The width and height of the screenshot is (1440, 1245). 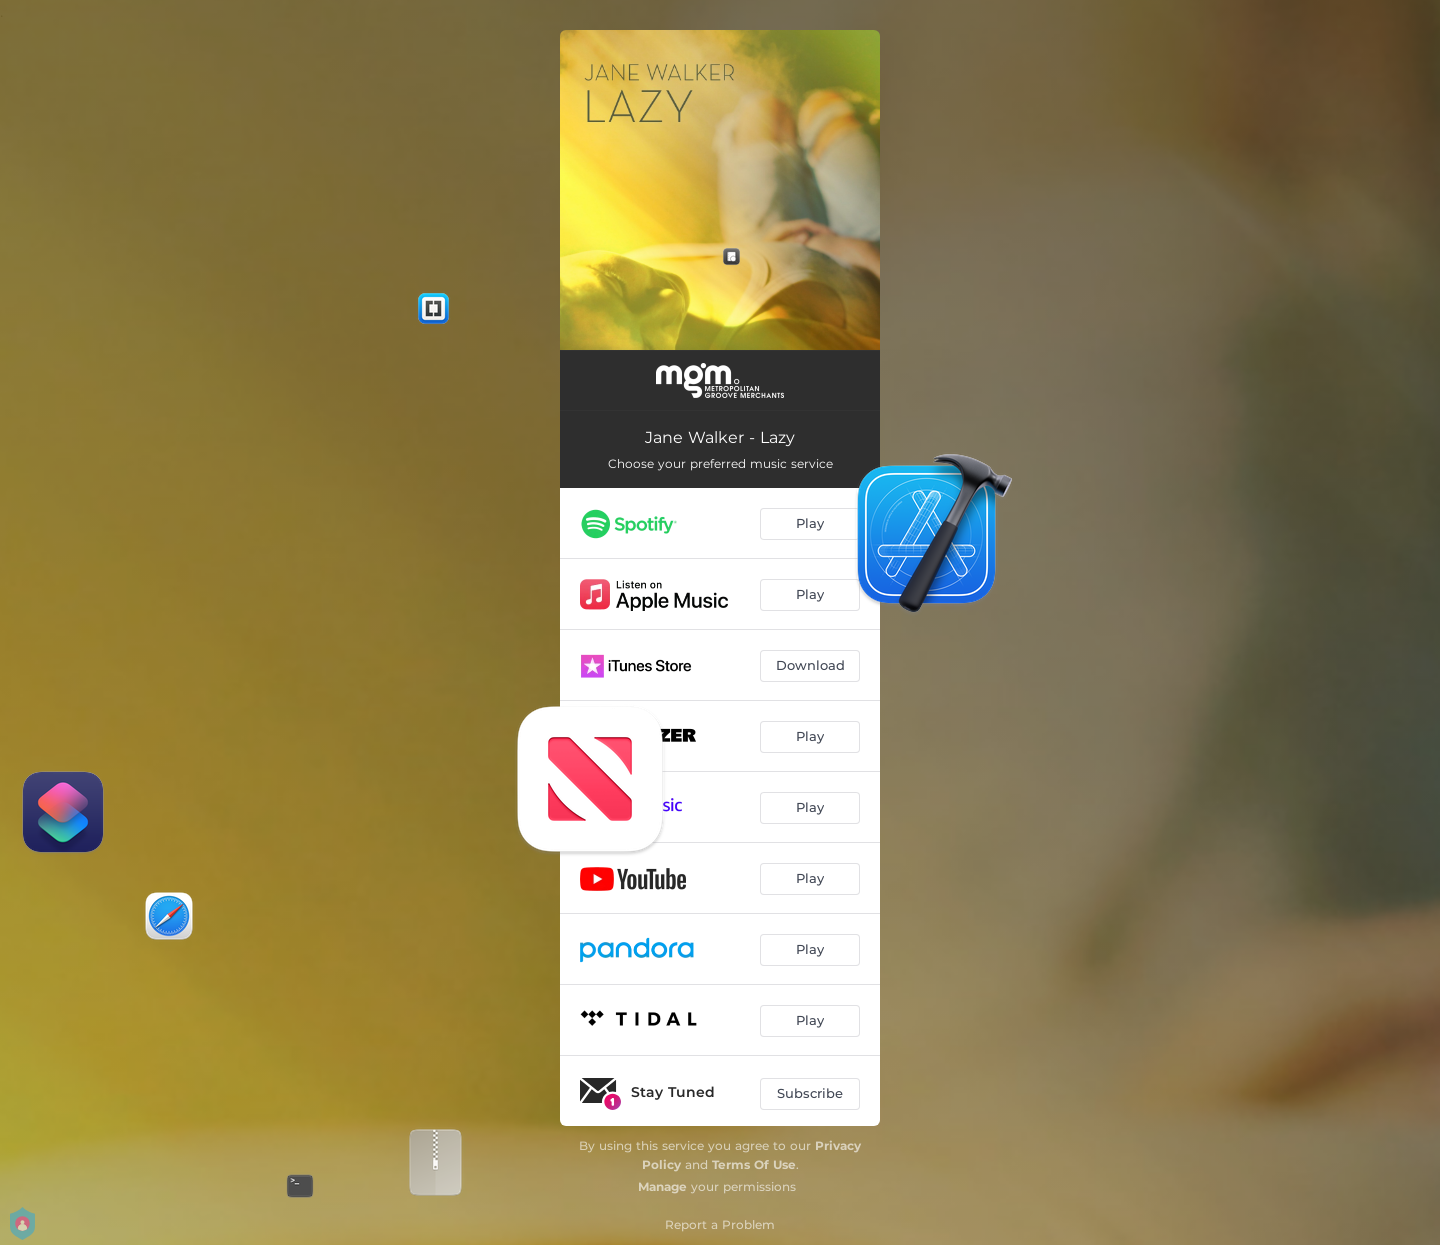 I want to click on open Xcode development environment, so click(x=926, y=534).